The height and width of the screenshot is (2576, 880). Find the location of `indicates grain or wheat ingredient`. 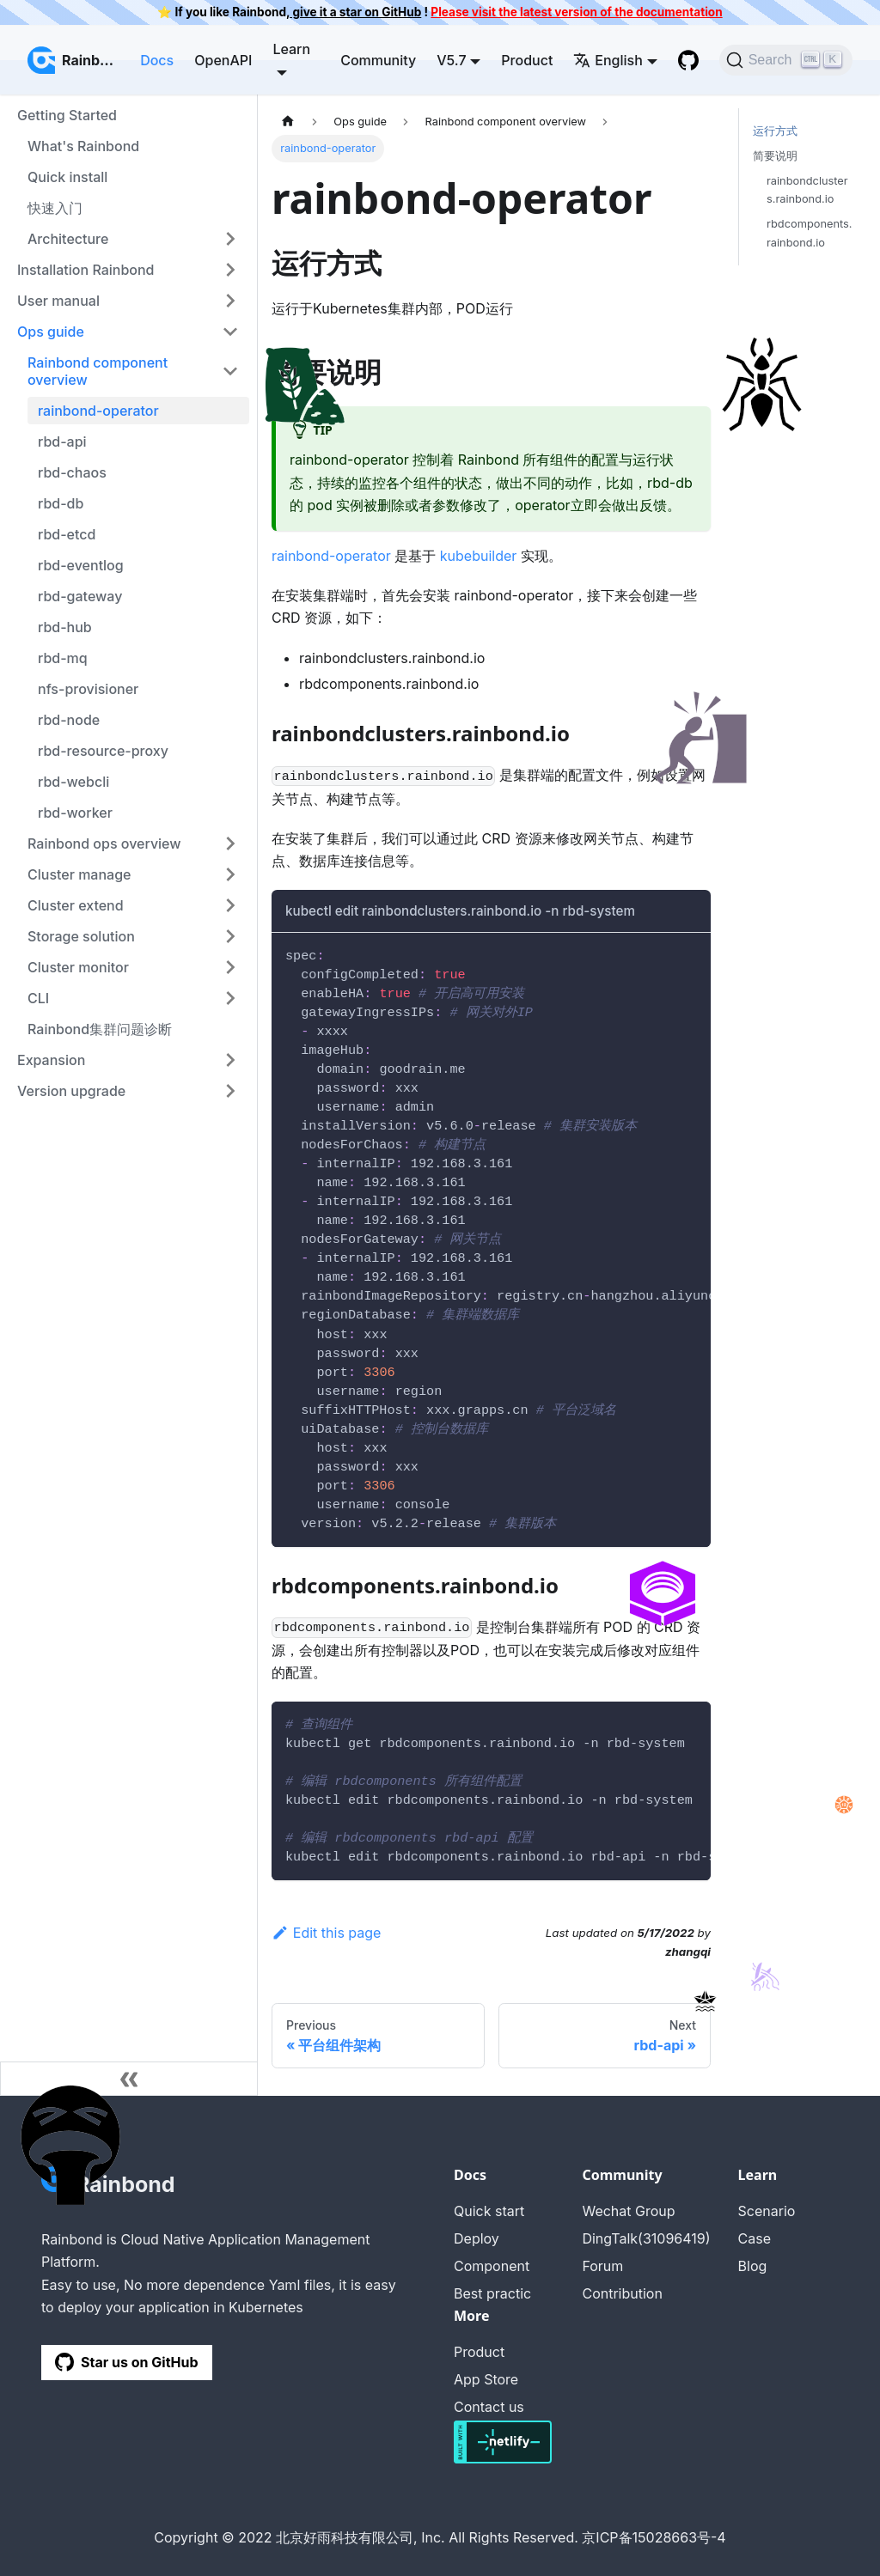

indicates grain or wheat ingredient is located at coordinates (304, 387).